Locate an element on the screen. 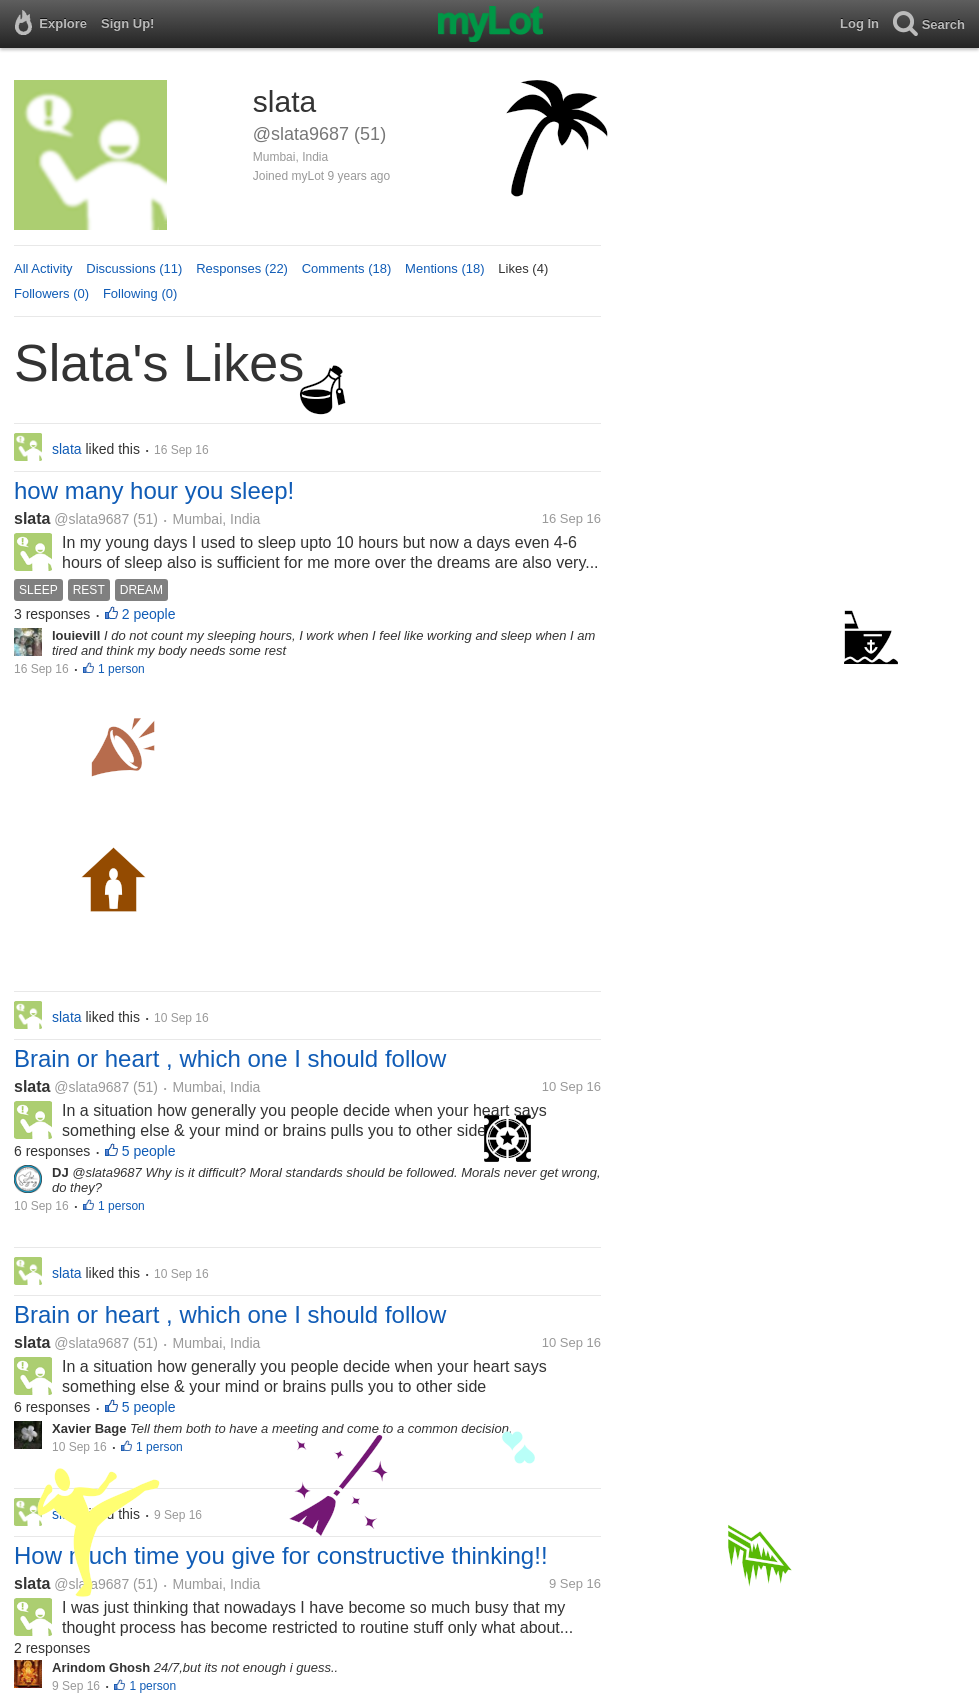 This screenshot has height=1707, width=979. ice arrow ability or spell is located at coordinates (760, 1555).